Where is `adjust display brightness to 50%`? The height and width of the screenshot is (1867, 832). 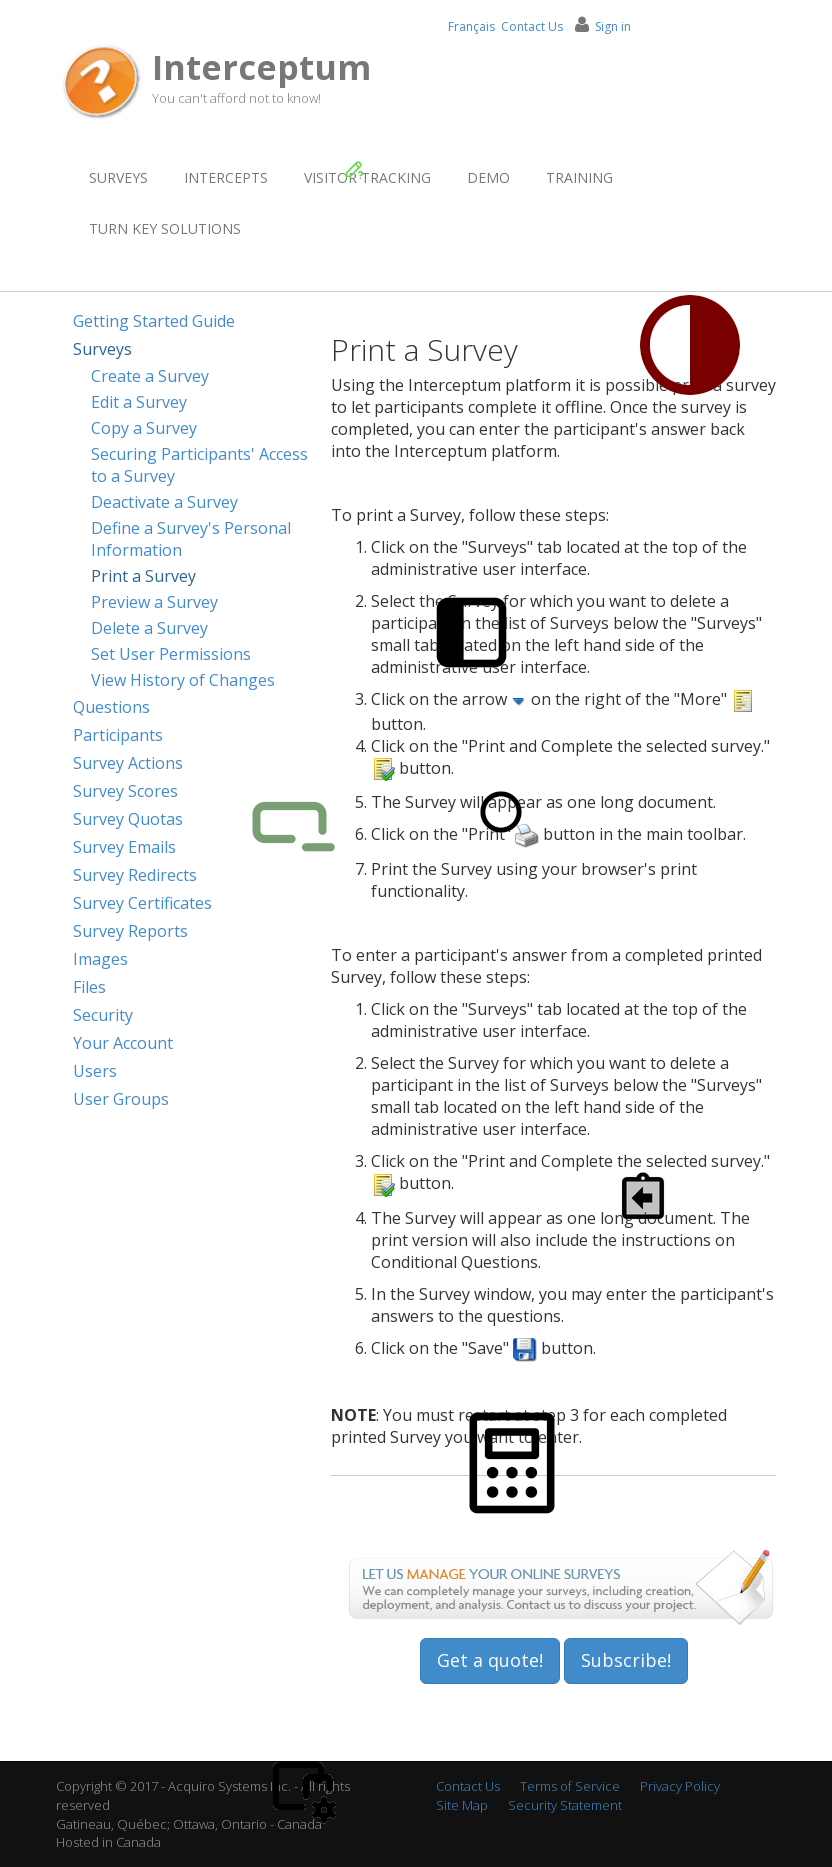
adjust display brightness to 50% is located at coordinates (690, 345).